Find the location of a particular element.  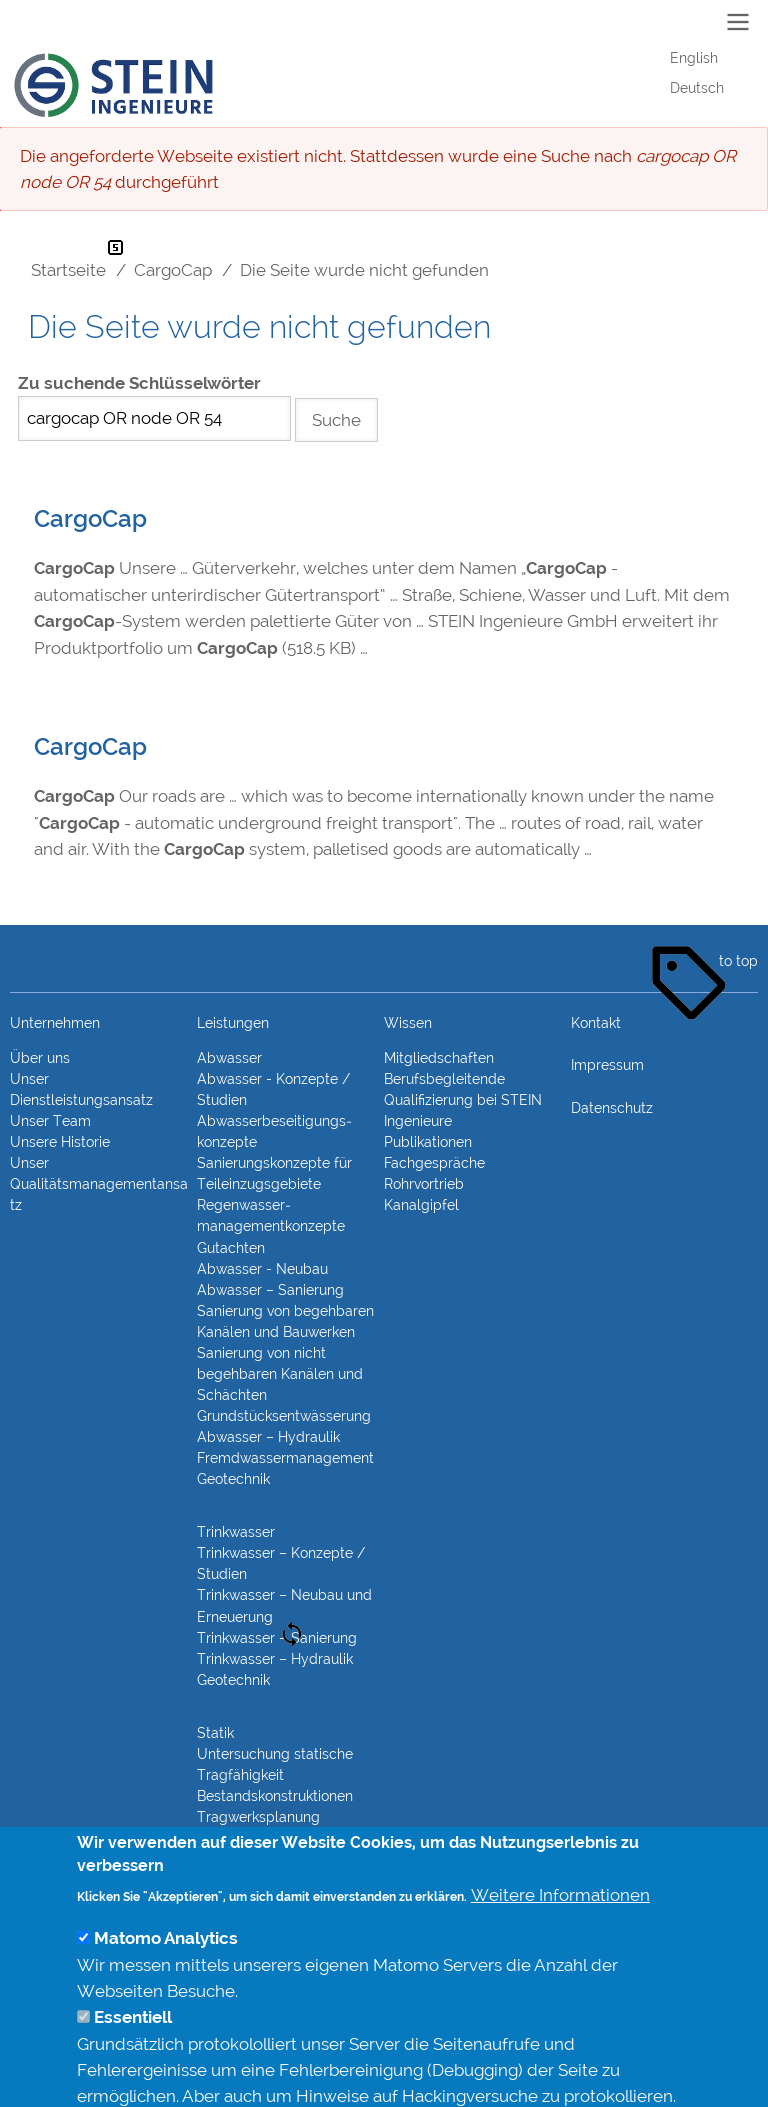

enable repeat or loop playback is located at coordinates (292, 1634).